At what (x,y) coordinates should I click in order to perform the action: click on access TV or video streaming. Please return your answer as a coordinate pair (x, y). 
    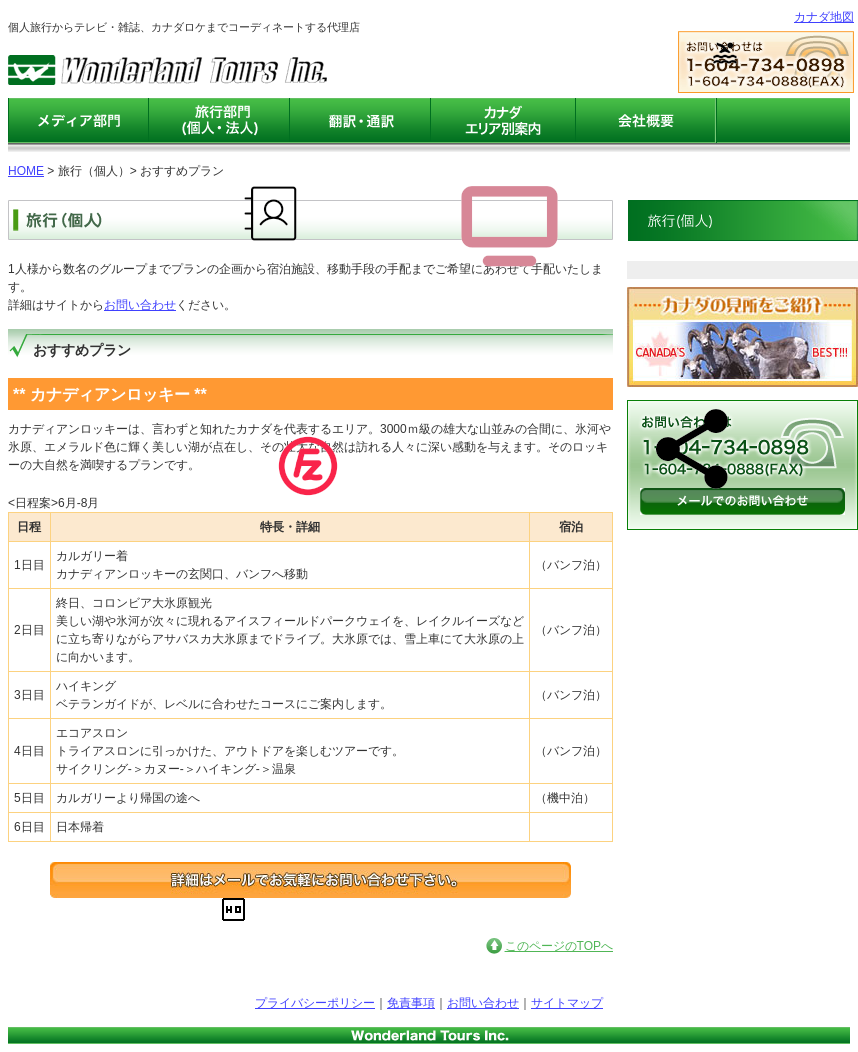
    Looking at the image, I should click on (509, 223).